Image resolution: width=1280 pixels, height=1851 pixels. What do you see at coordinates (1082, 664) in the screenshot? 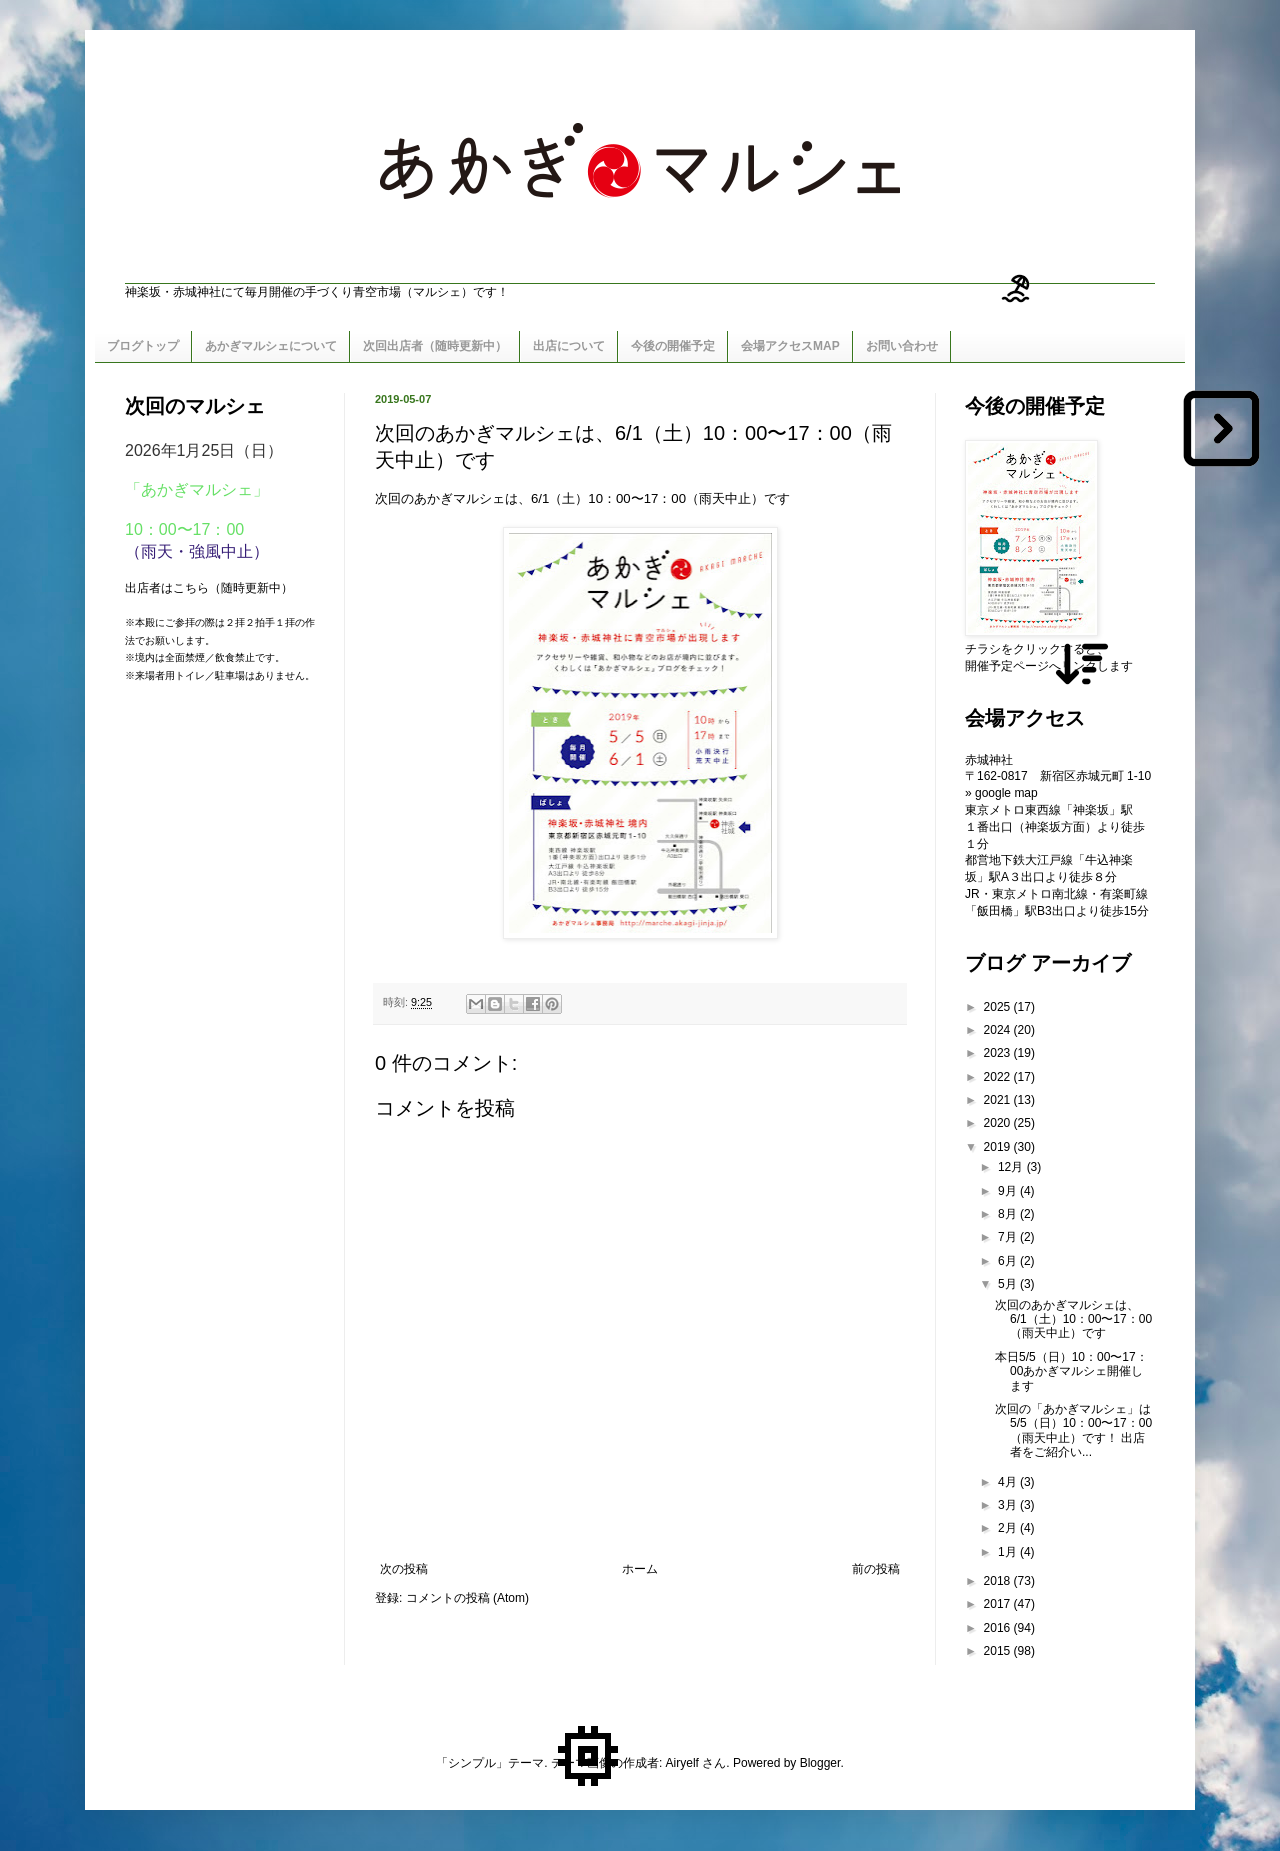
I see `sort items from largest to smallest` at bounding box center [1082, 664].